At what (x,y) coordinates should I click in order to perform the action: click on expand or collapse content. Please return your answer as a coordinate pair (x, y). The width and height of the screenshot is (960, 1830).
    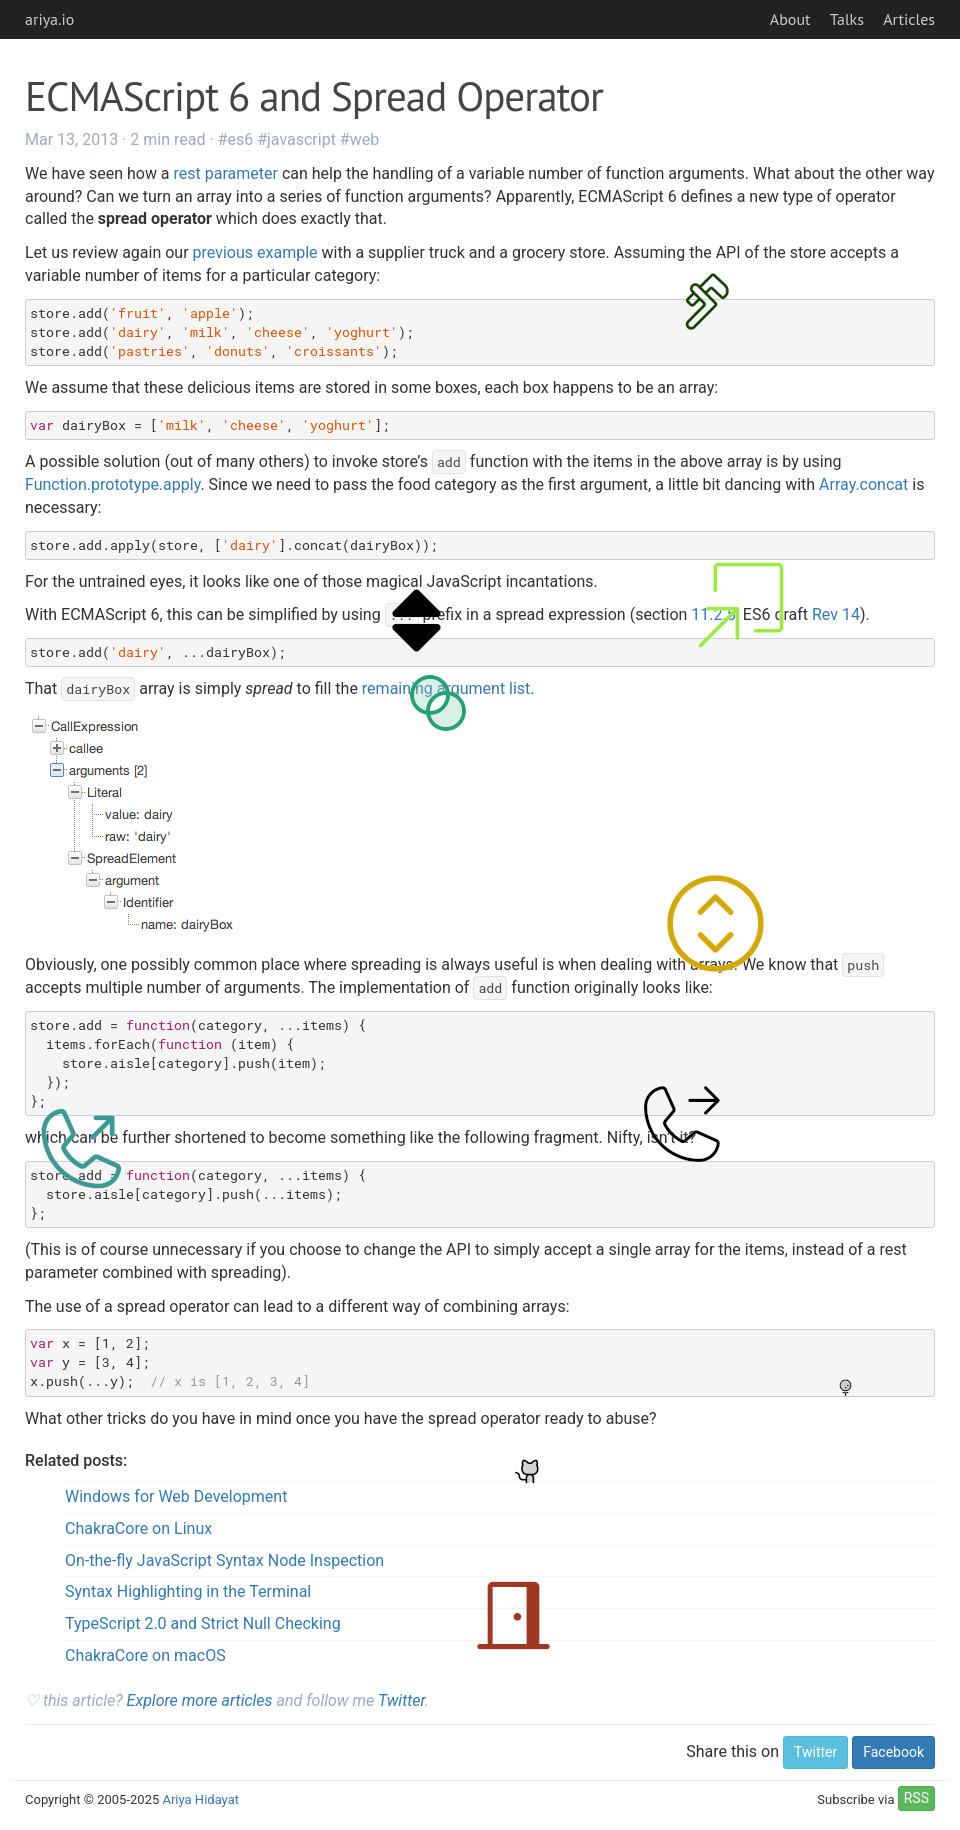
    Looking at the image, I should click on (715, 923).